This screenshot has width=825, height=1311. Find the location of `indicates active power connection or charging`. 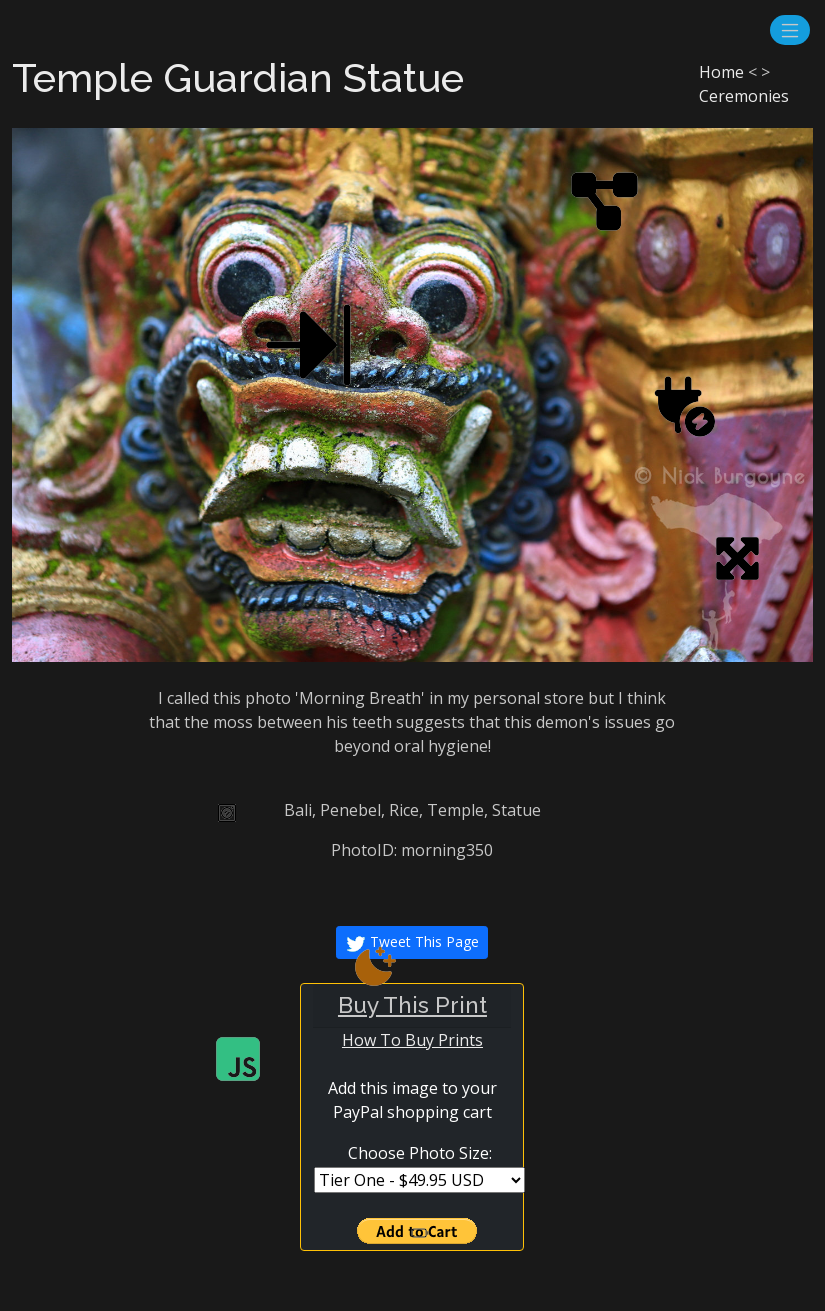

indicates active power connection or charging is located at coordinates (681, 406).